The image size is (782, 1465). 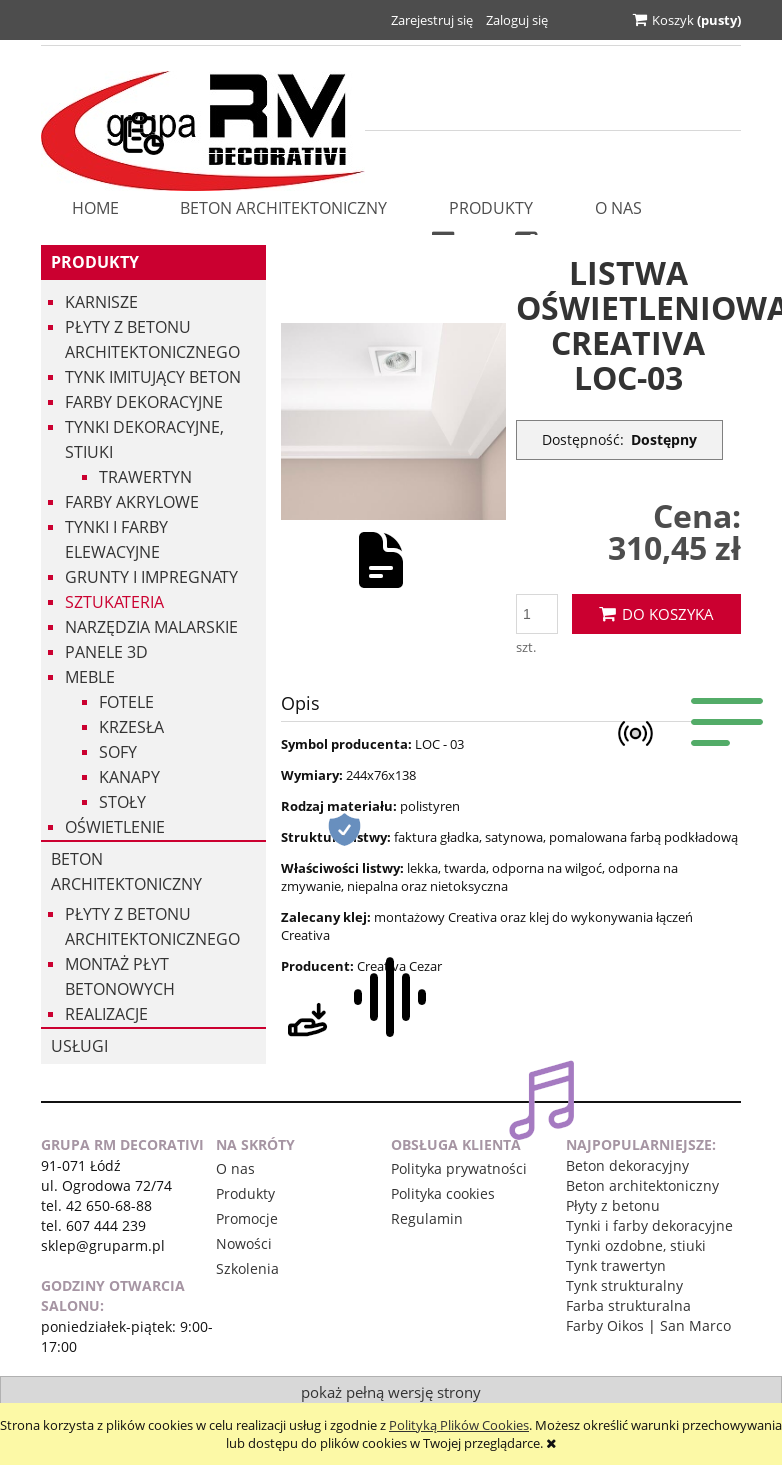 What do you see at coordinates (308, 1021) in the screenshot?
I see `receive or accept an incoming item` at bounding box center [308, 1021].